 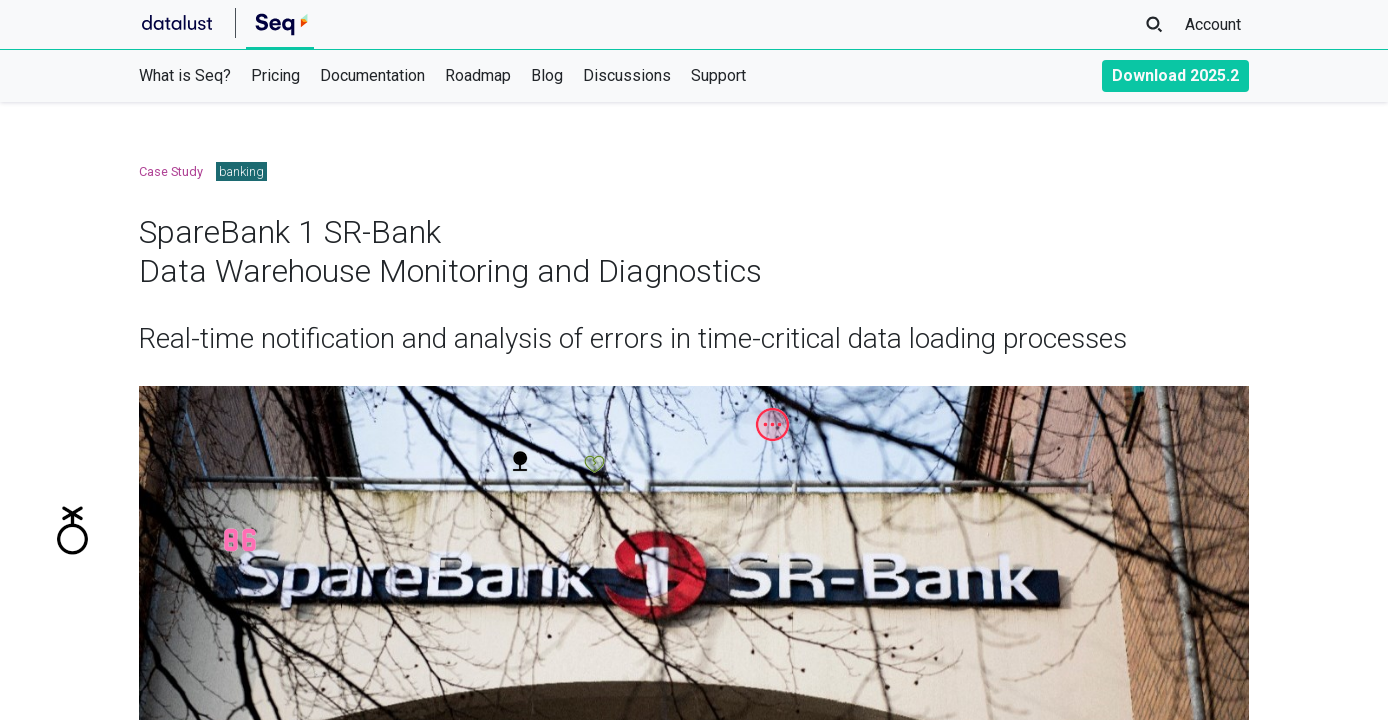 I want to click on unlike or remove from favorites, so click(x=594, y=463).